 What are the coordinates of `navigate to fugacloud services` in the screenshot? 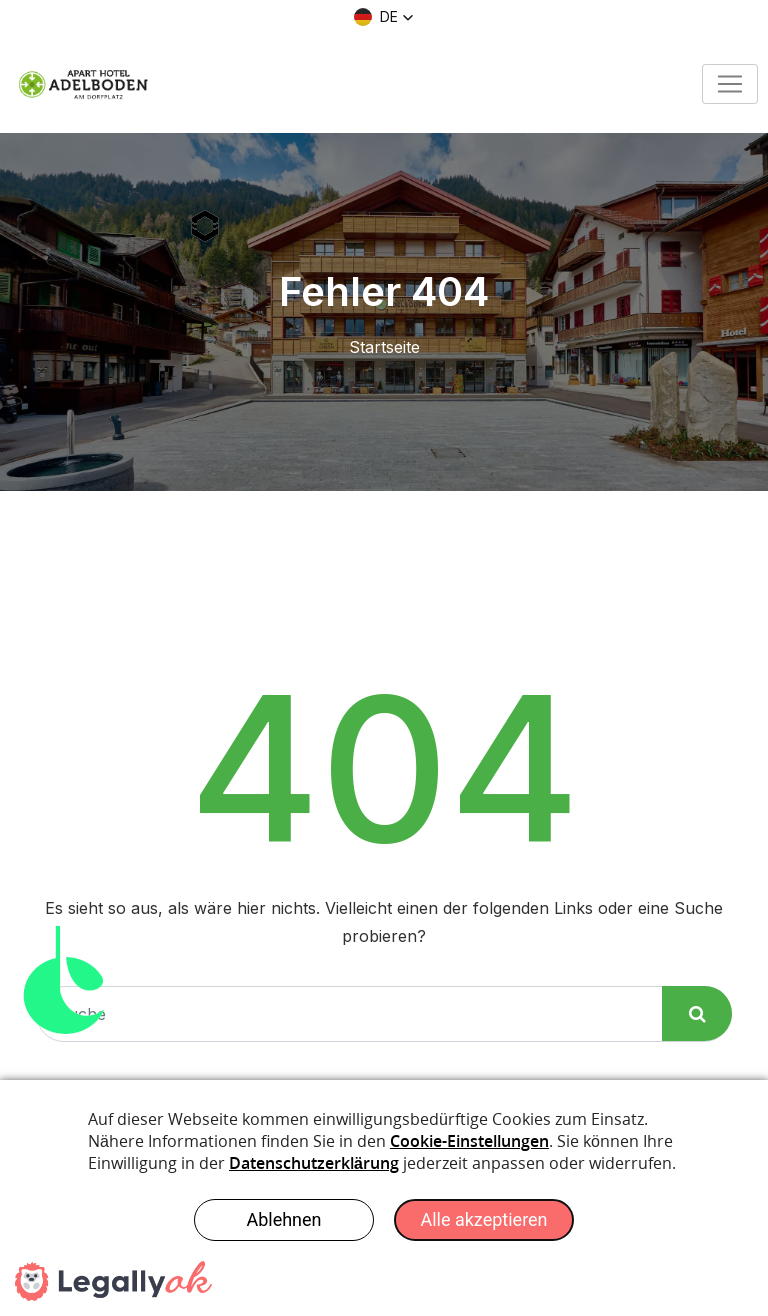 It's located at (205, 226).